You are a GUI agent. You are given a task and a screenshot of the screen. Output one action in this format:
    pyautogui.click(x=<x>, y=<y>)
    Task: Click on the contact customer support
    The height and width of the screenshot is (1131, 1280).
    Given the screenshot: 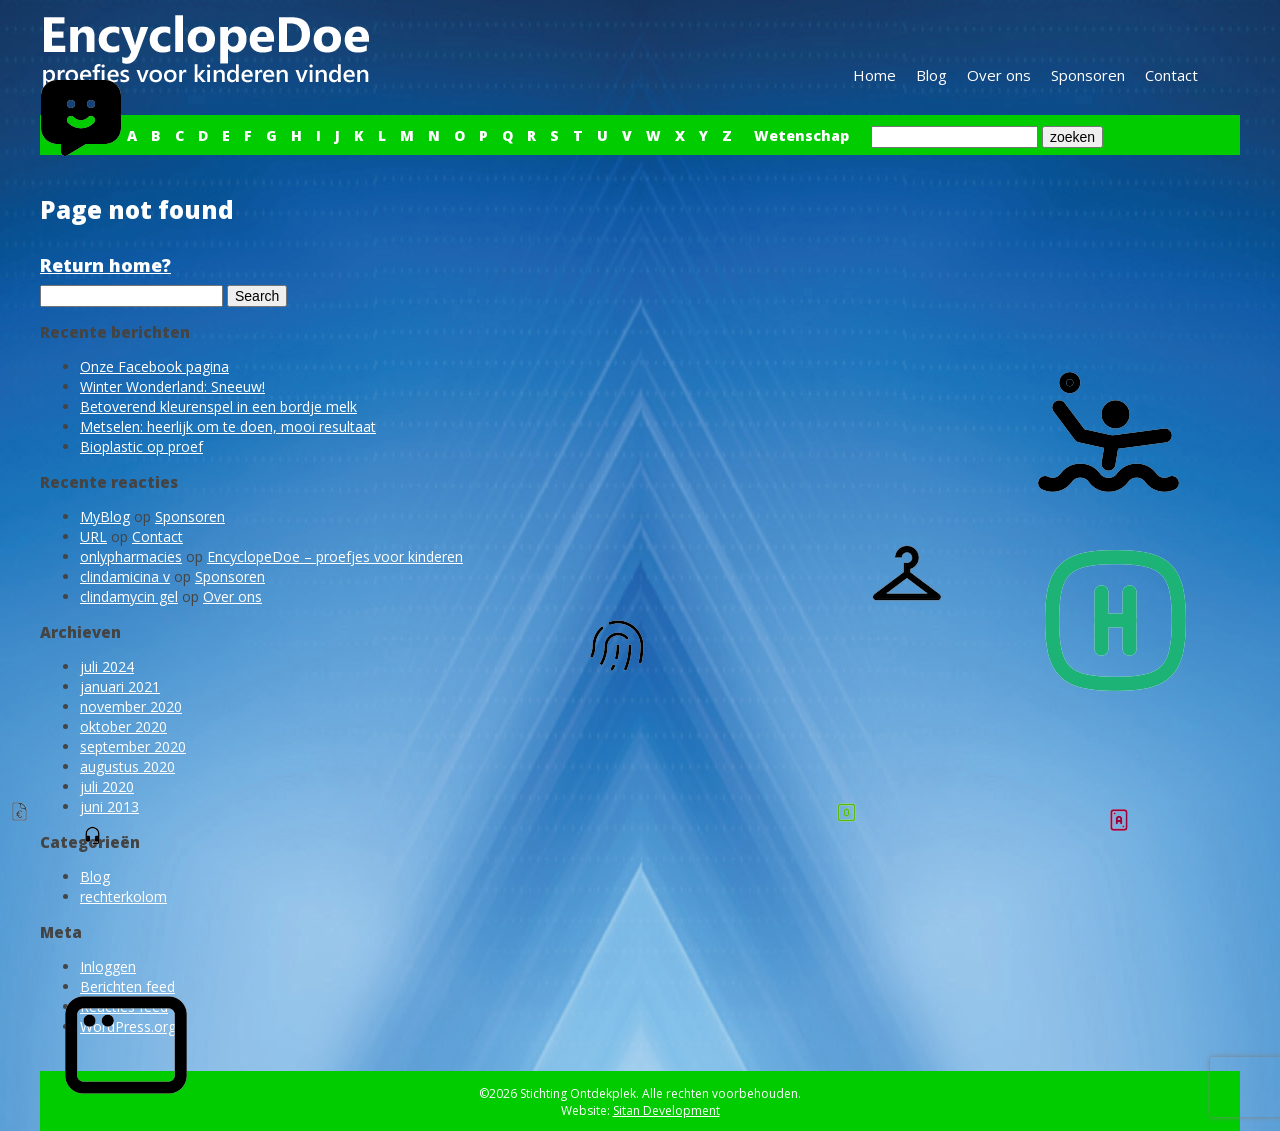 What is the action you would take?
    pyautogui.click(x=92, y=835)
    